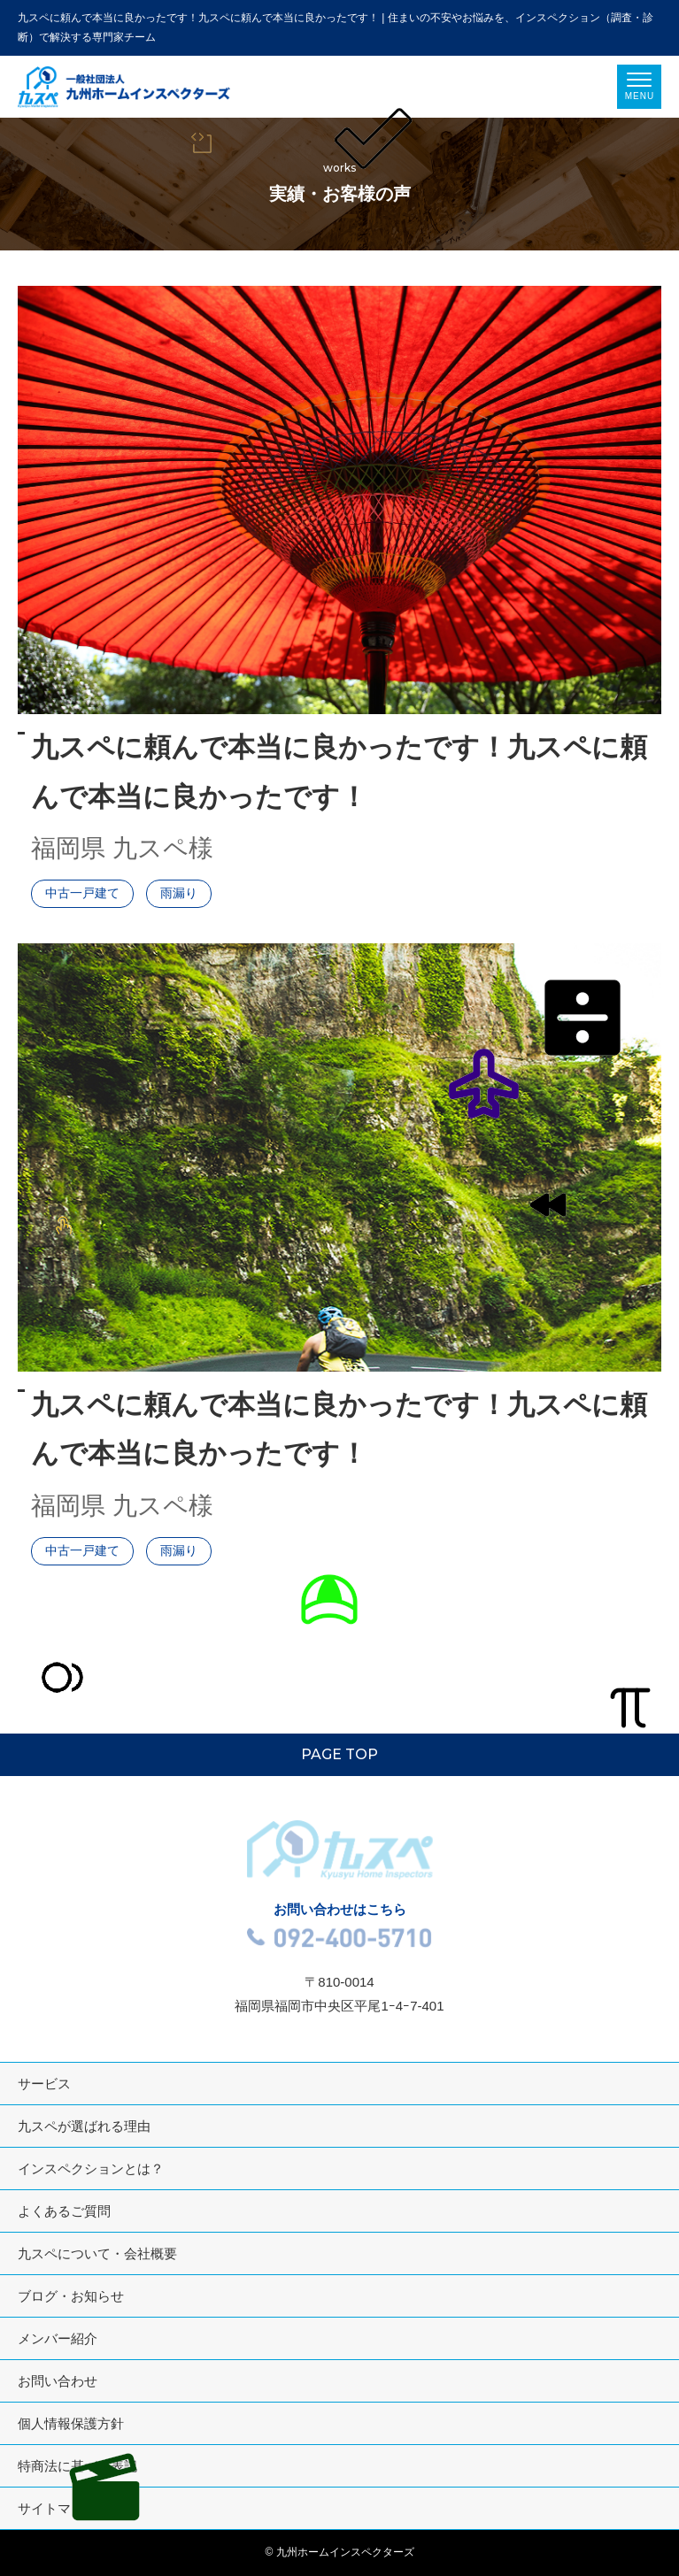 This screenshot has width=679, height=2576. I want to click on rewind media playback, so click(549, 1204).